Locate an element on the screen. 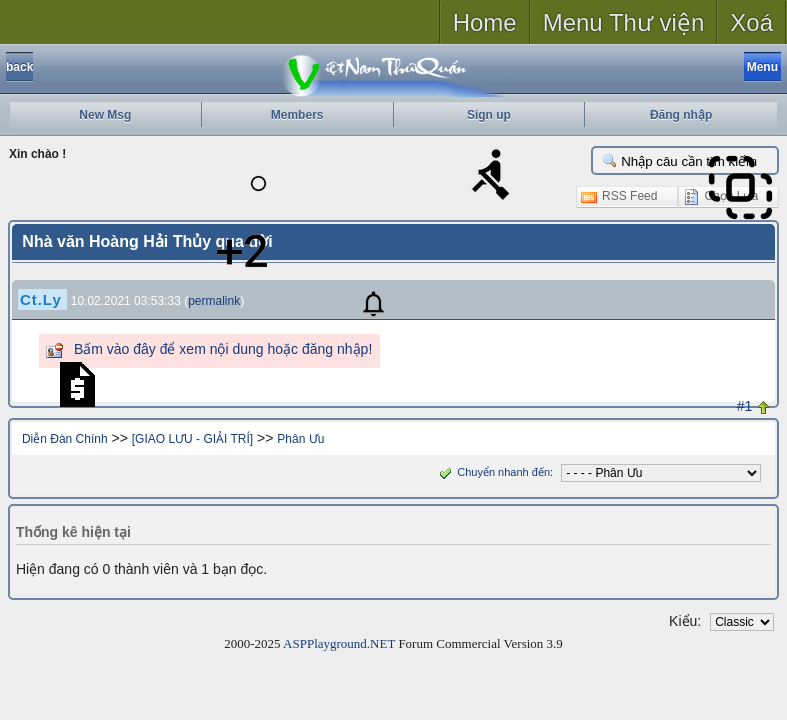 This screenshot has width=787, height=720. intersect or merge selected objects is located at coordinates (740, 187).